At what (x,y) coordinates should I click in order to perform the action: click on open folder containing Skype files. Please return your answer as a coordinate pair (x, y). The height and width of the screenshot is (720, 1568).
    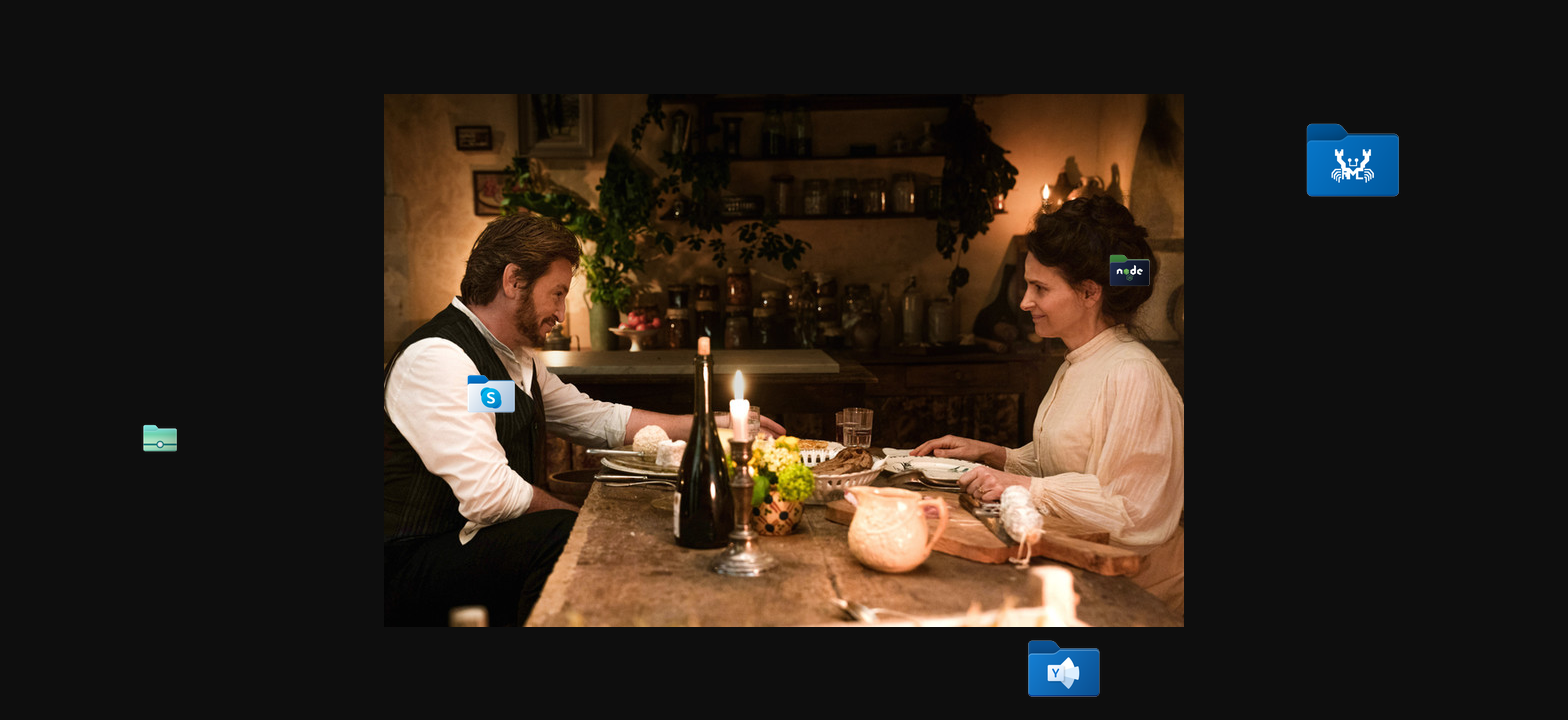
    Looking at the image, I should click on (491, 395).